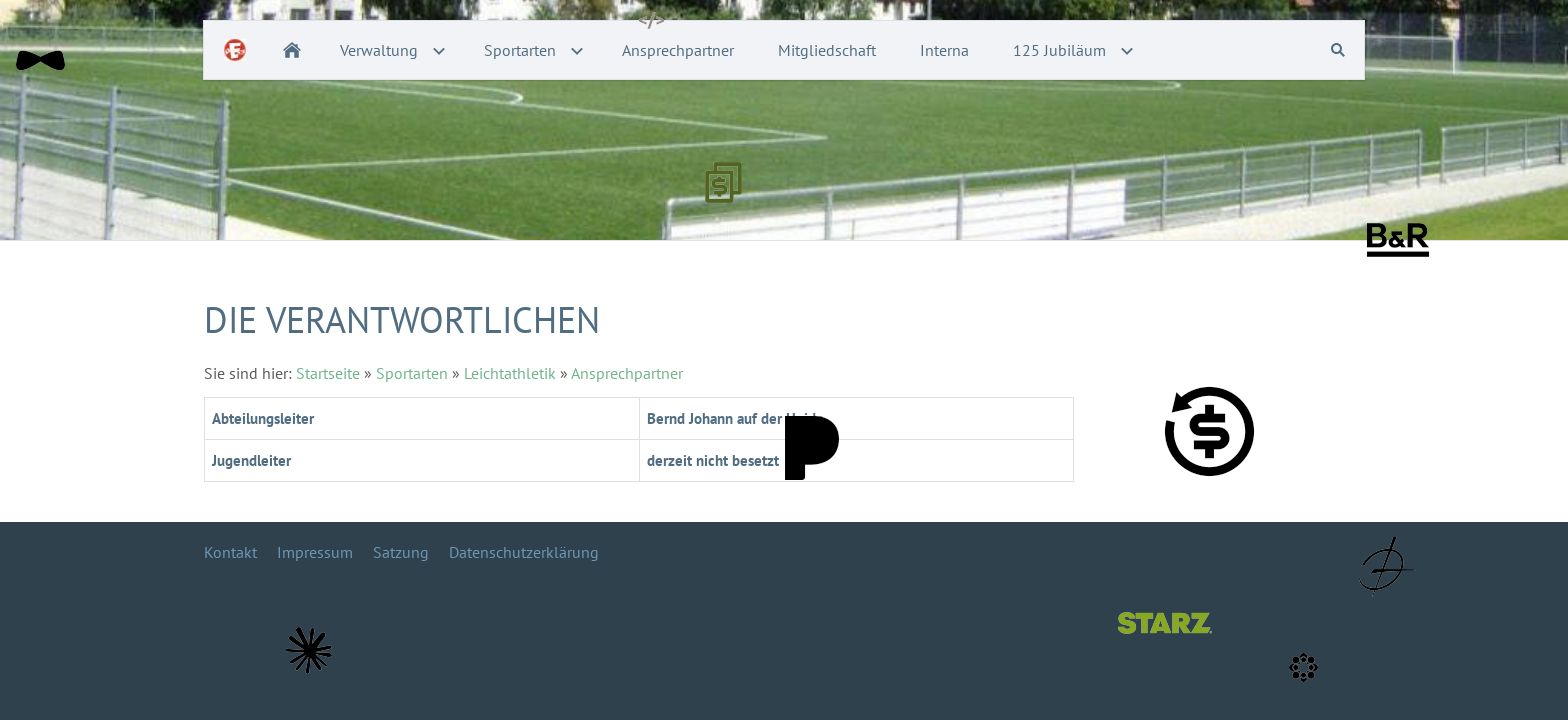 The width and height of the screenshot is (1568, 720). I want to click on open the Claude AI assistant app, so click(308, 650).